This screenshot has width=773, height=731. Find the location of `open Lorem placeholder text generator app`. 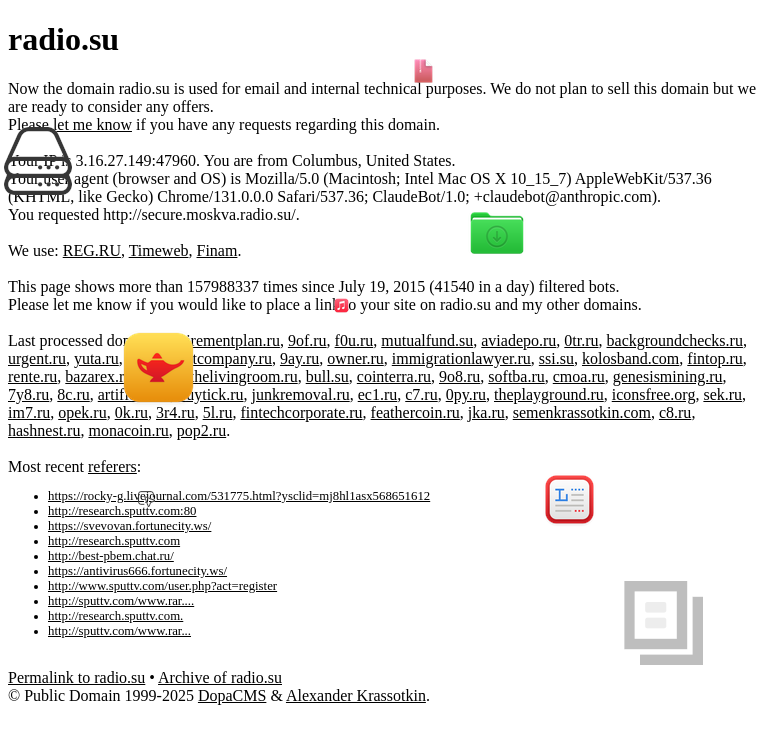

open Lorem placeholder text generator app is located at coordinates (569, 499).